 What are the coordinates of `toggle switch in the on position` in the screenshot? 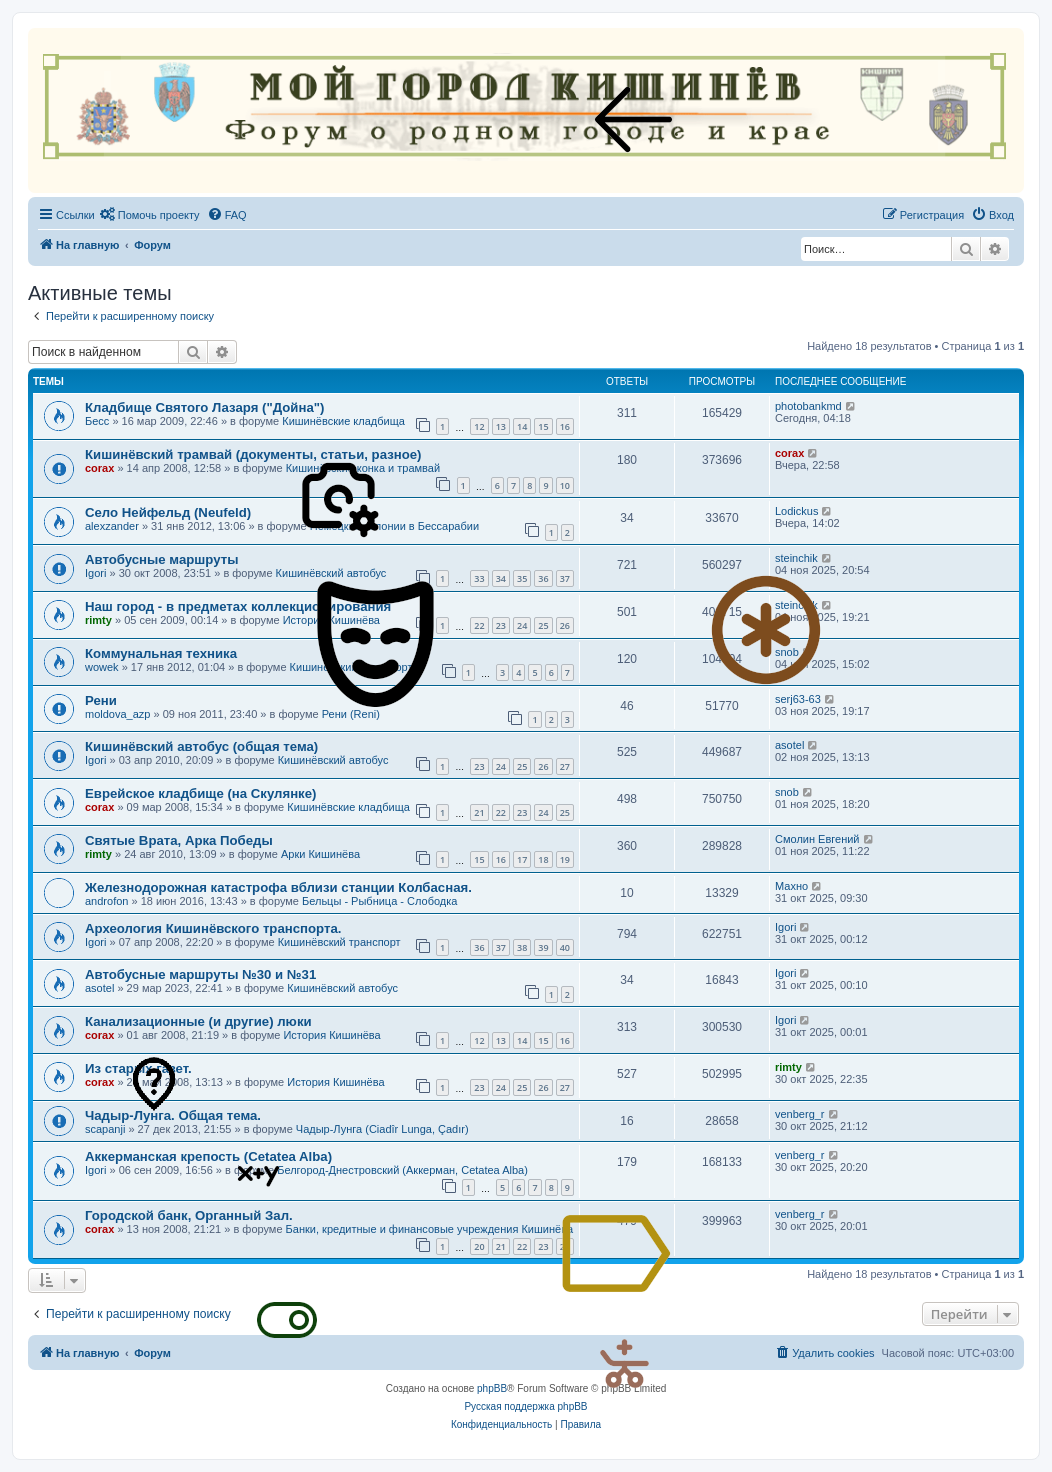 It's located at (287, 1320).